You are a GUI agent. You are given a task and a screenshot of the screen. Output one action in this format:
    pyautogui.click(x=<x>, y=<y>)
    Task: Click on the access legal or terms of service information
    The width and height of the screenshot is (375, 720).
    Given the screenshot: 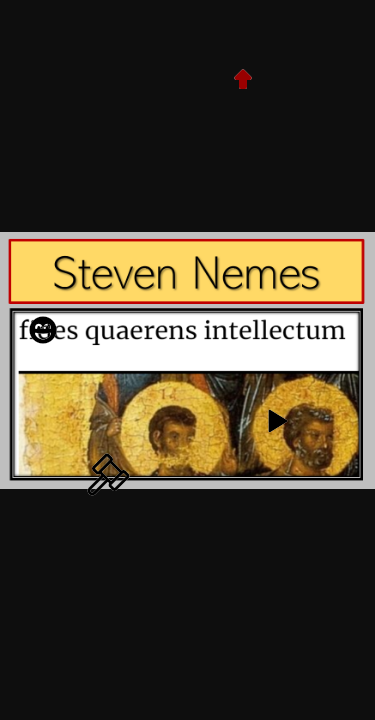 What is the action you would take?
    pyautogui.click(x=107, y=476)
    